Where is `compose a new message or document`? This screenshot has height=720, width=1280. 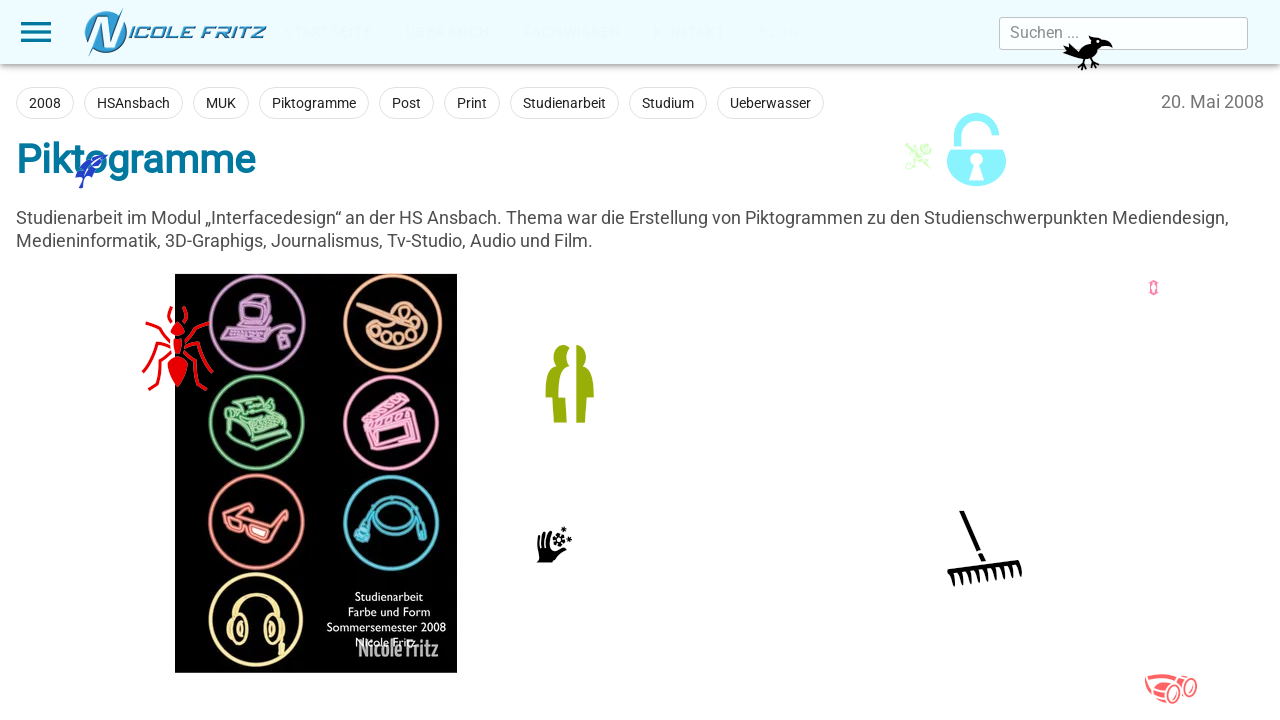
compose a new message or document is located at coordinates (92, 171).